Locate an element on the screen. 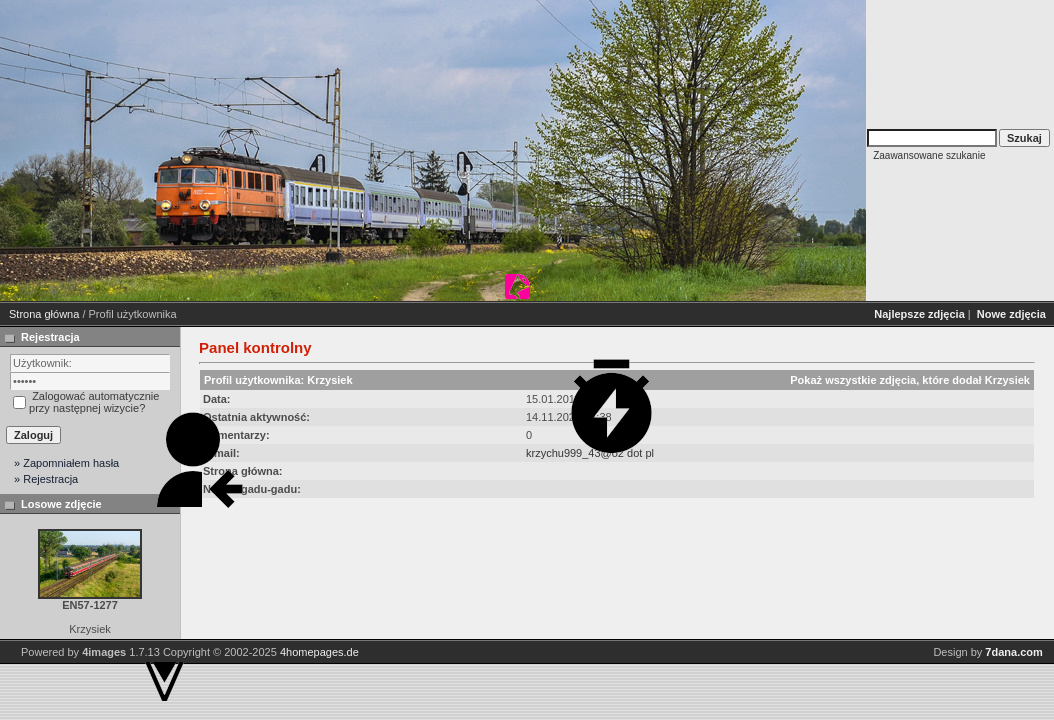  start a quick timer or speed countdown is located at coordinates (611, 408).